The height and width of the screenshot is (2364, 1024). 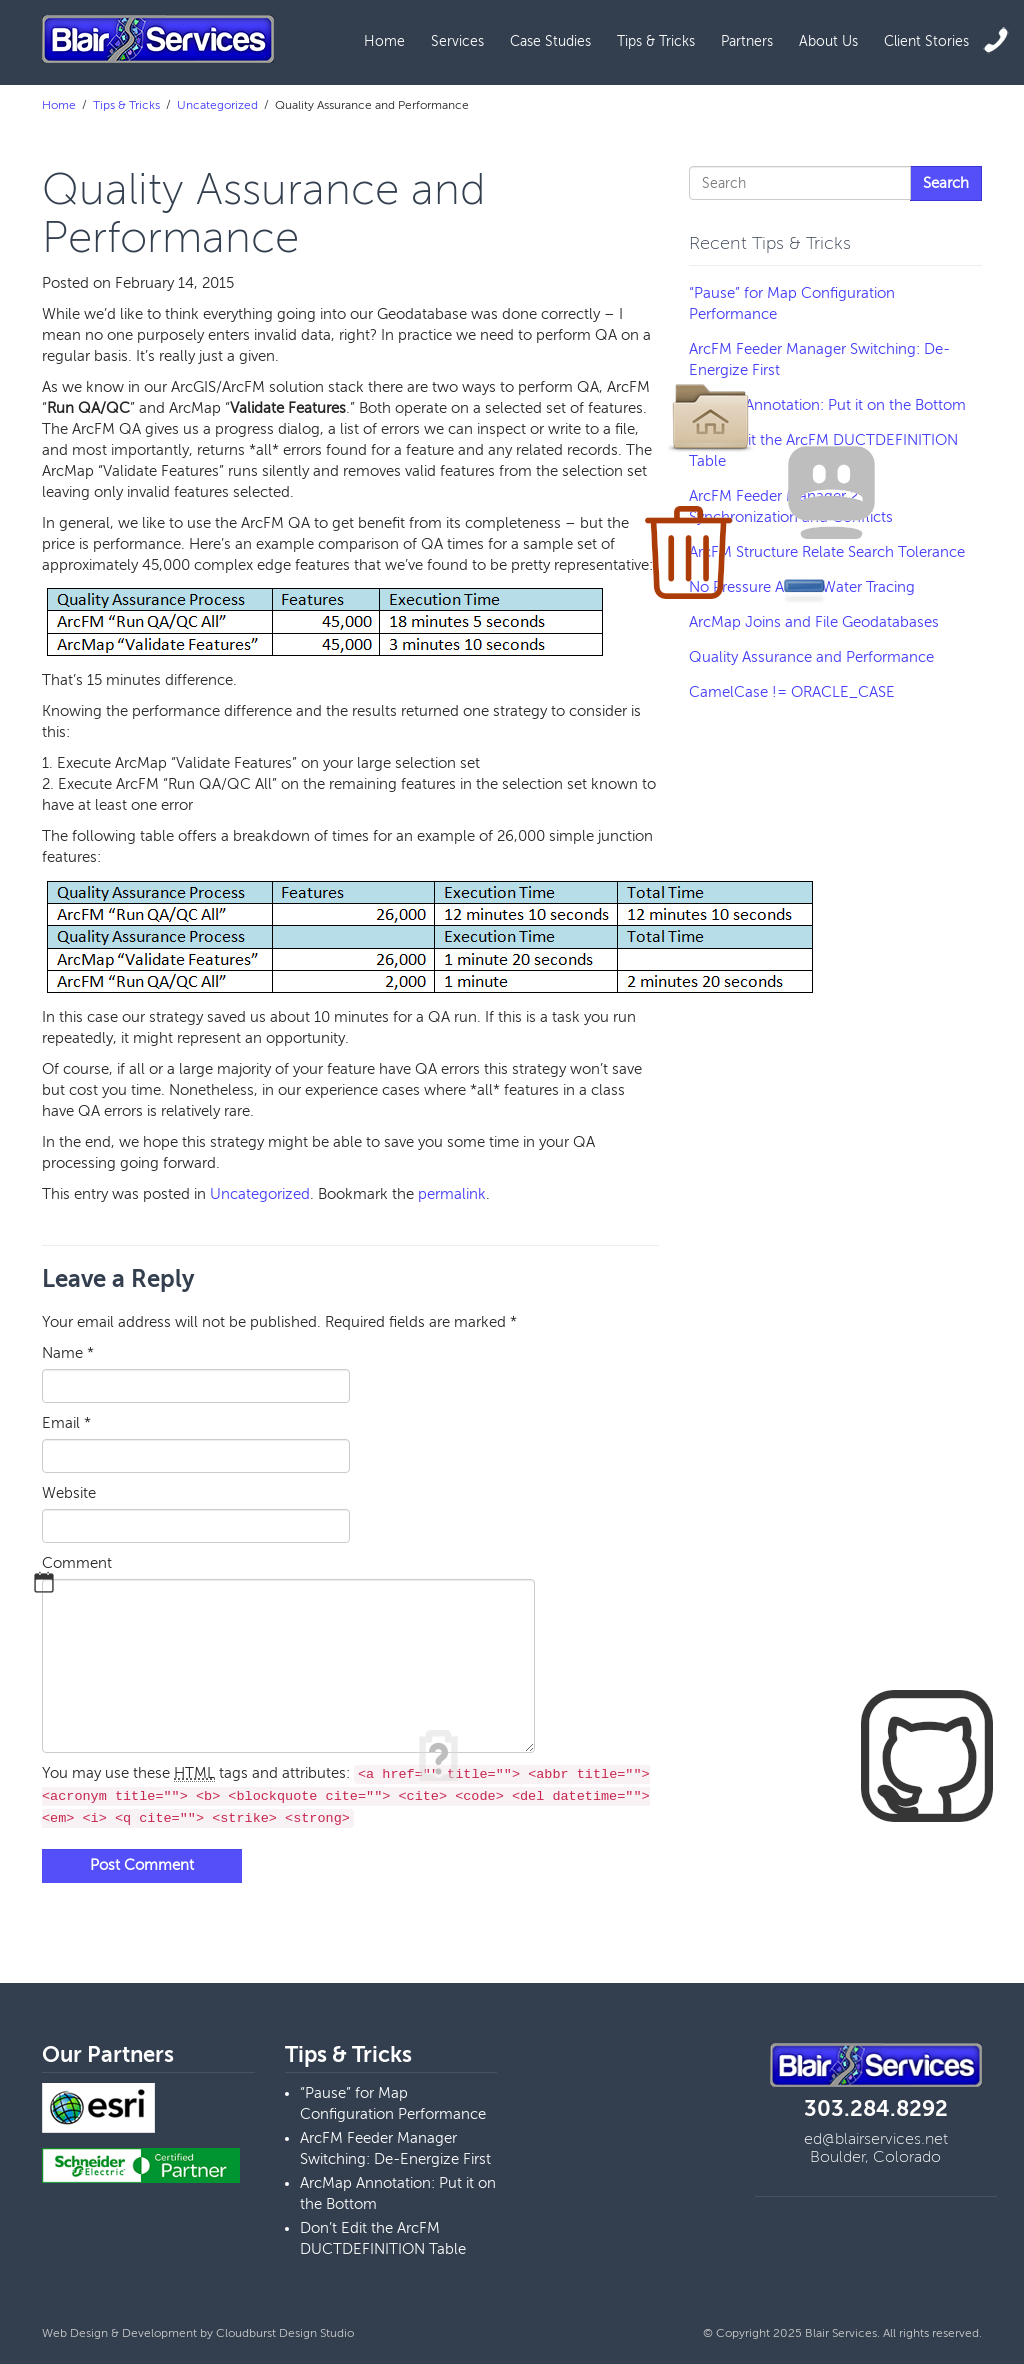 I want to click on open GitHub Desktop application, so click(x=927, y=1756).